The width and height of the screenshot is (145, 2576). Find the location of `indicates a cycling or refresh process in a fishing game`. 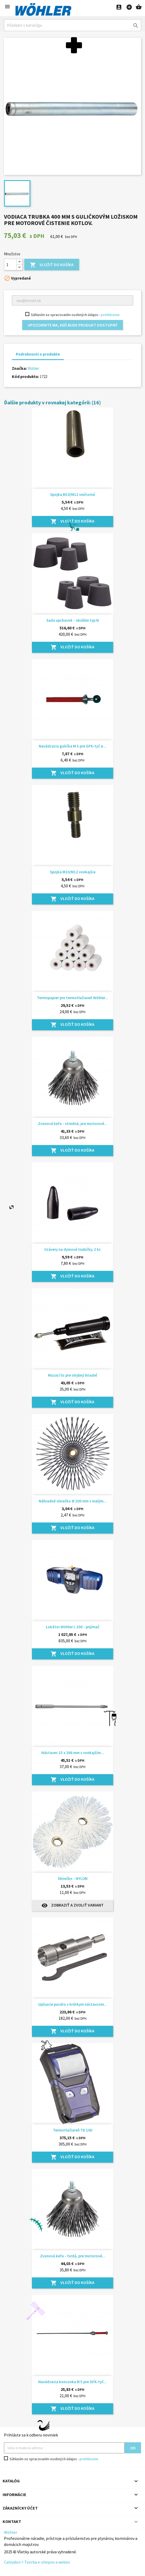

indicates a cycling or refresh process in a fishing game is located at coordinates (11, 1207).